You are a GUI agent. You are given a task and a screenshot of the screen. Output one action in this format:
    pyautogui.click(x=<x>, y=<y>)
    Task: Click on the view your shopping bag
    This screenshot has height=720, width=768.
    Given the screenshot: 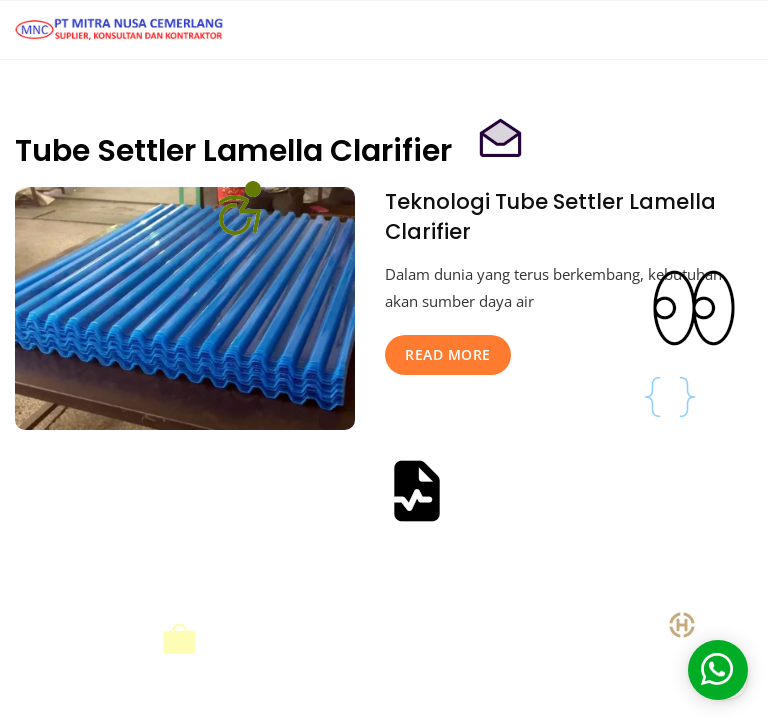 What is the action you would take?
    pyautogui.click(x=179, y=640)
    